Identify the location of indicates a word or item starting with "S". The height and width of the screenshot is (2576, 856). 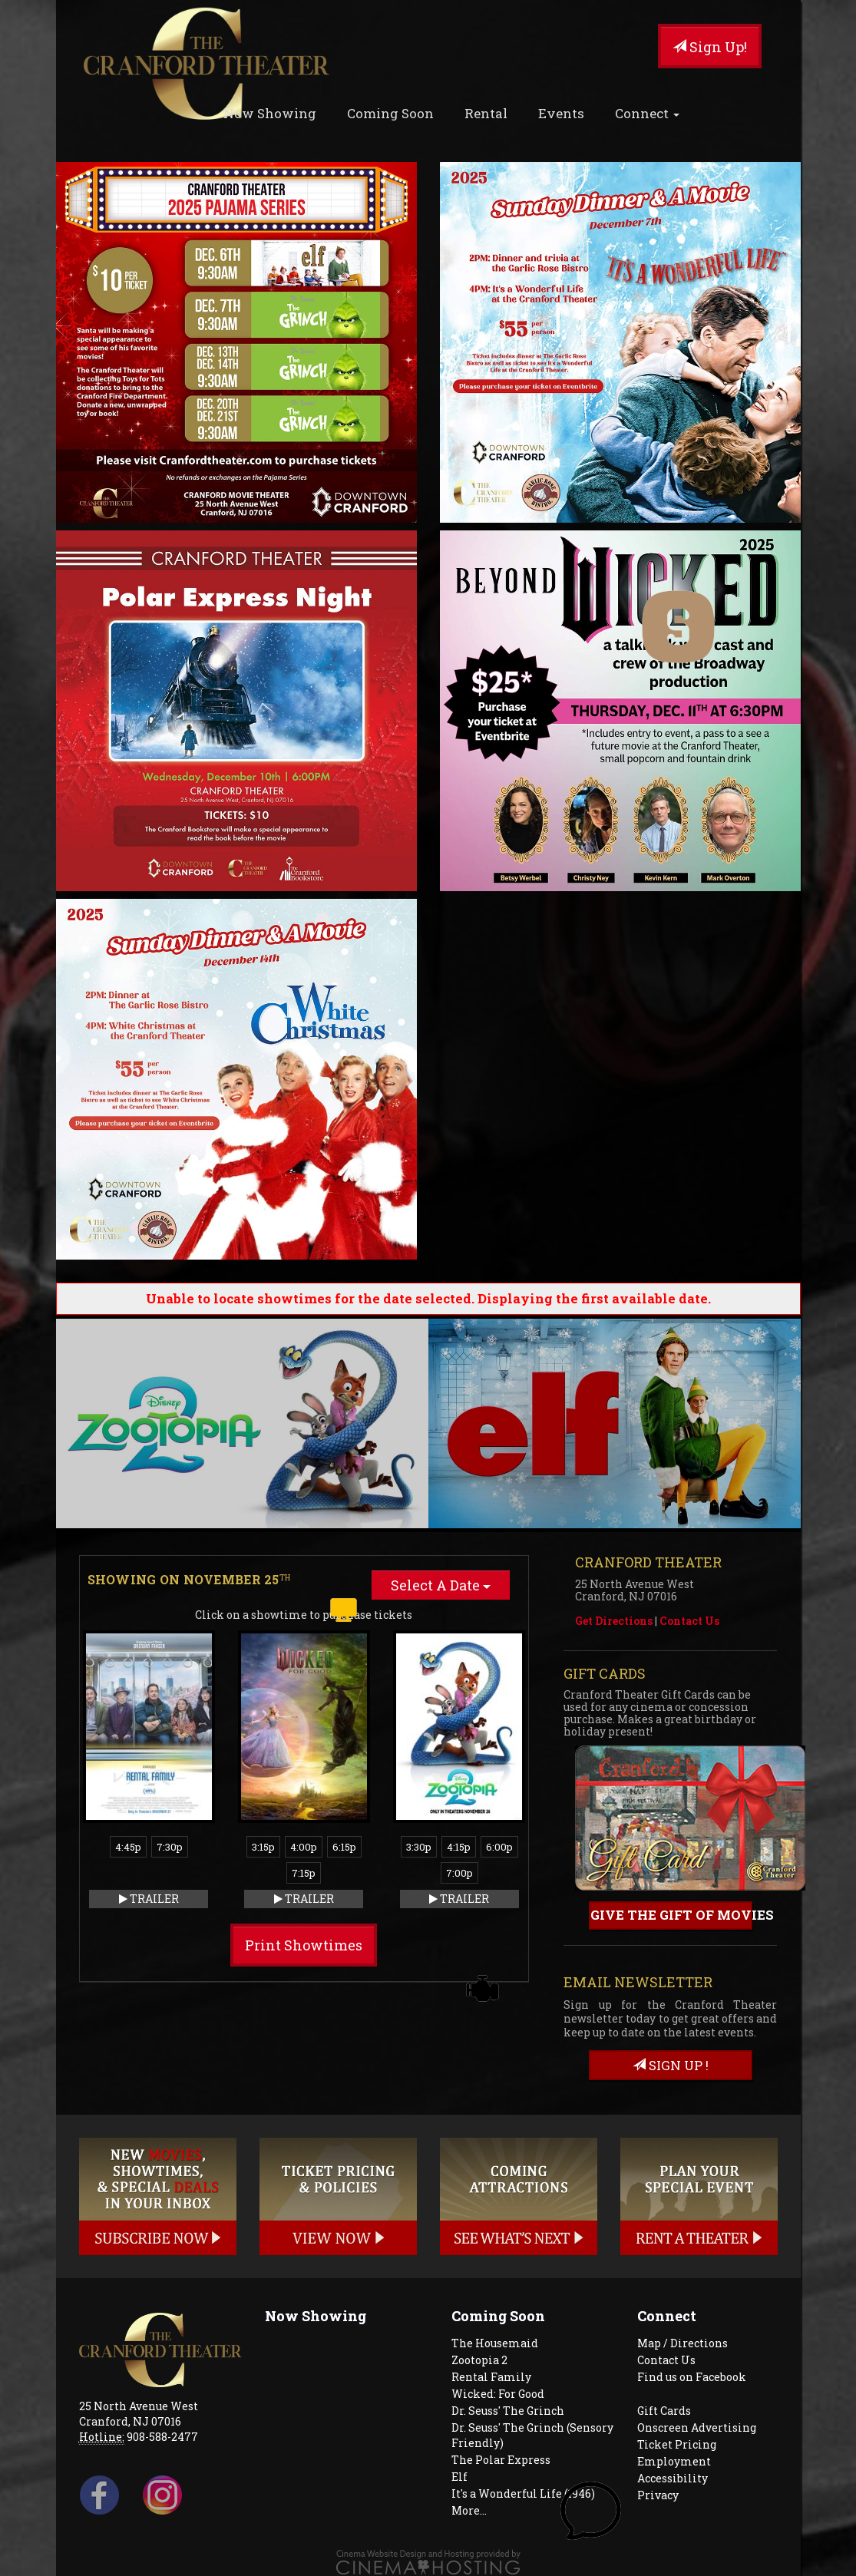
(678, 626).